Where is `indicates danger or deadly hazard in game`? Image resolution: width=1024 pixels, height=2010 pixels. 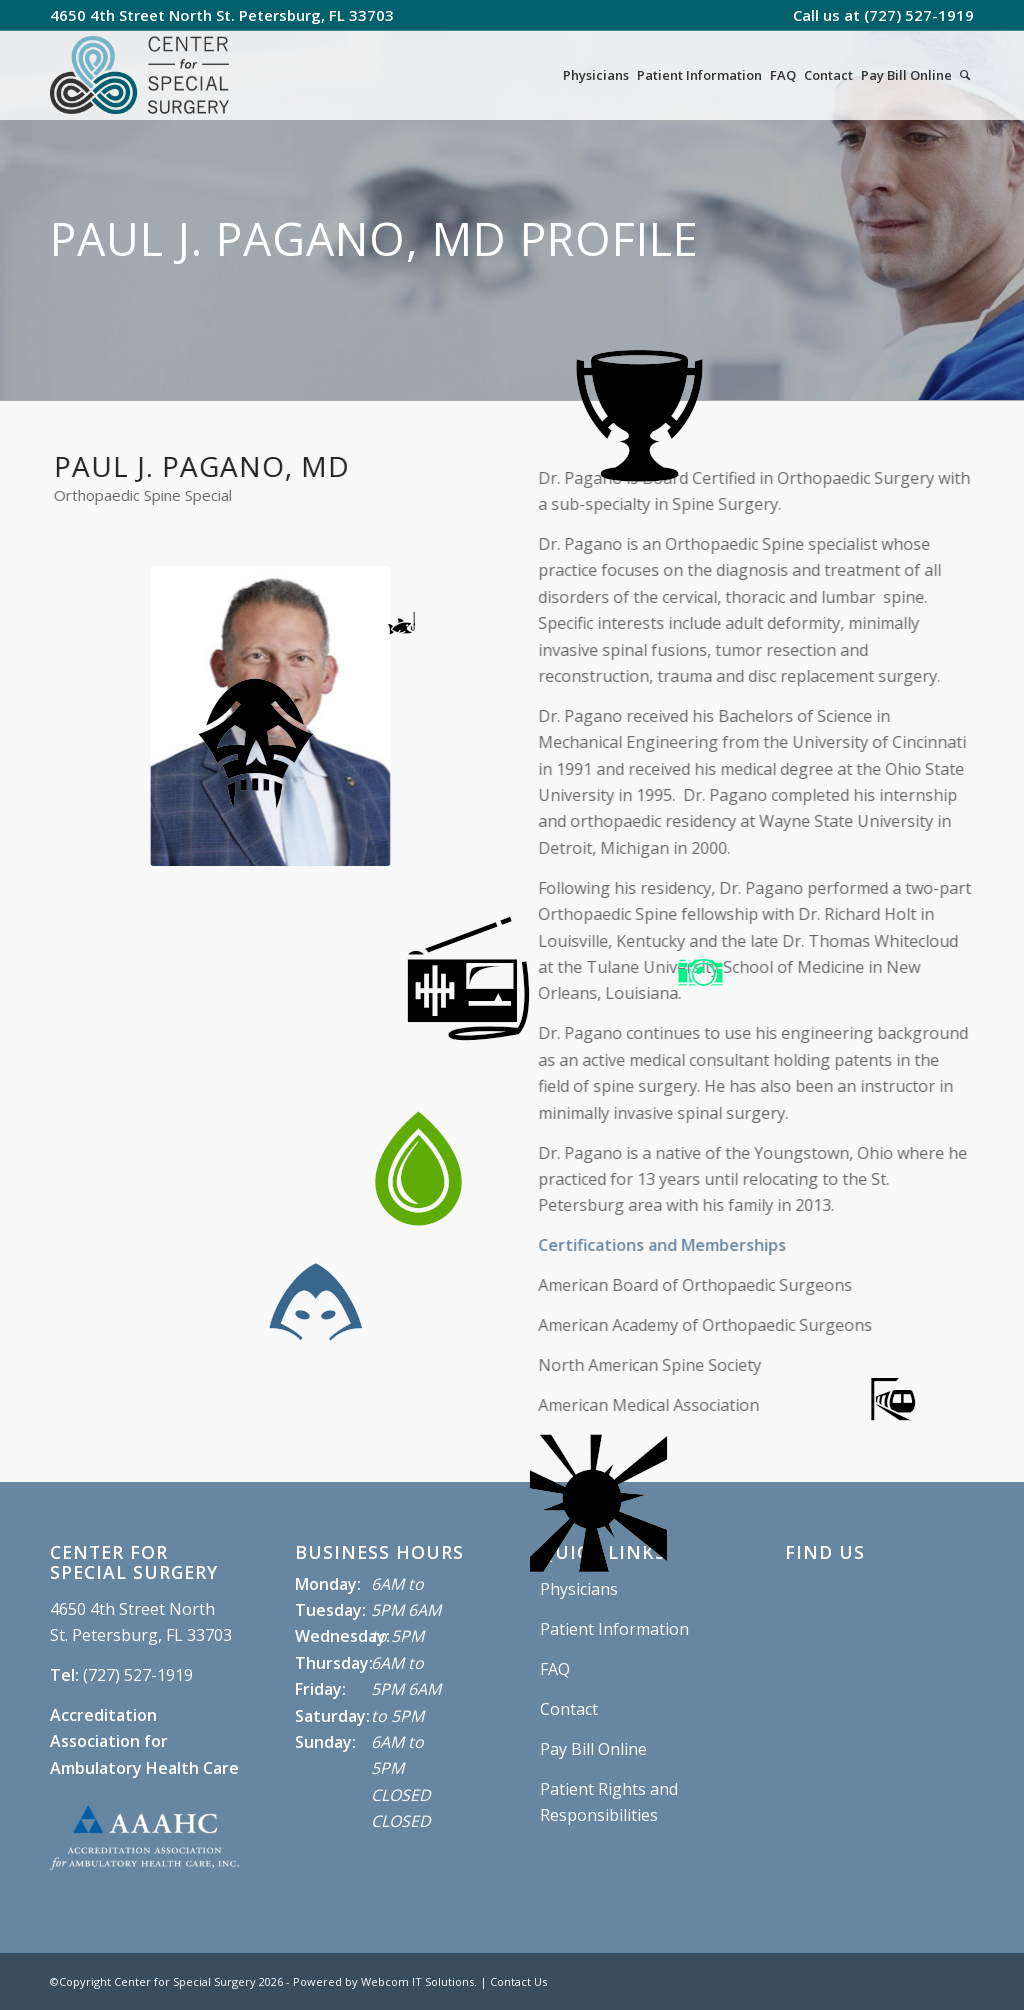
indicates danger or deadly hazard in game is located at coordinates (256, 744).